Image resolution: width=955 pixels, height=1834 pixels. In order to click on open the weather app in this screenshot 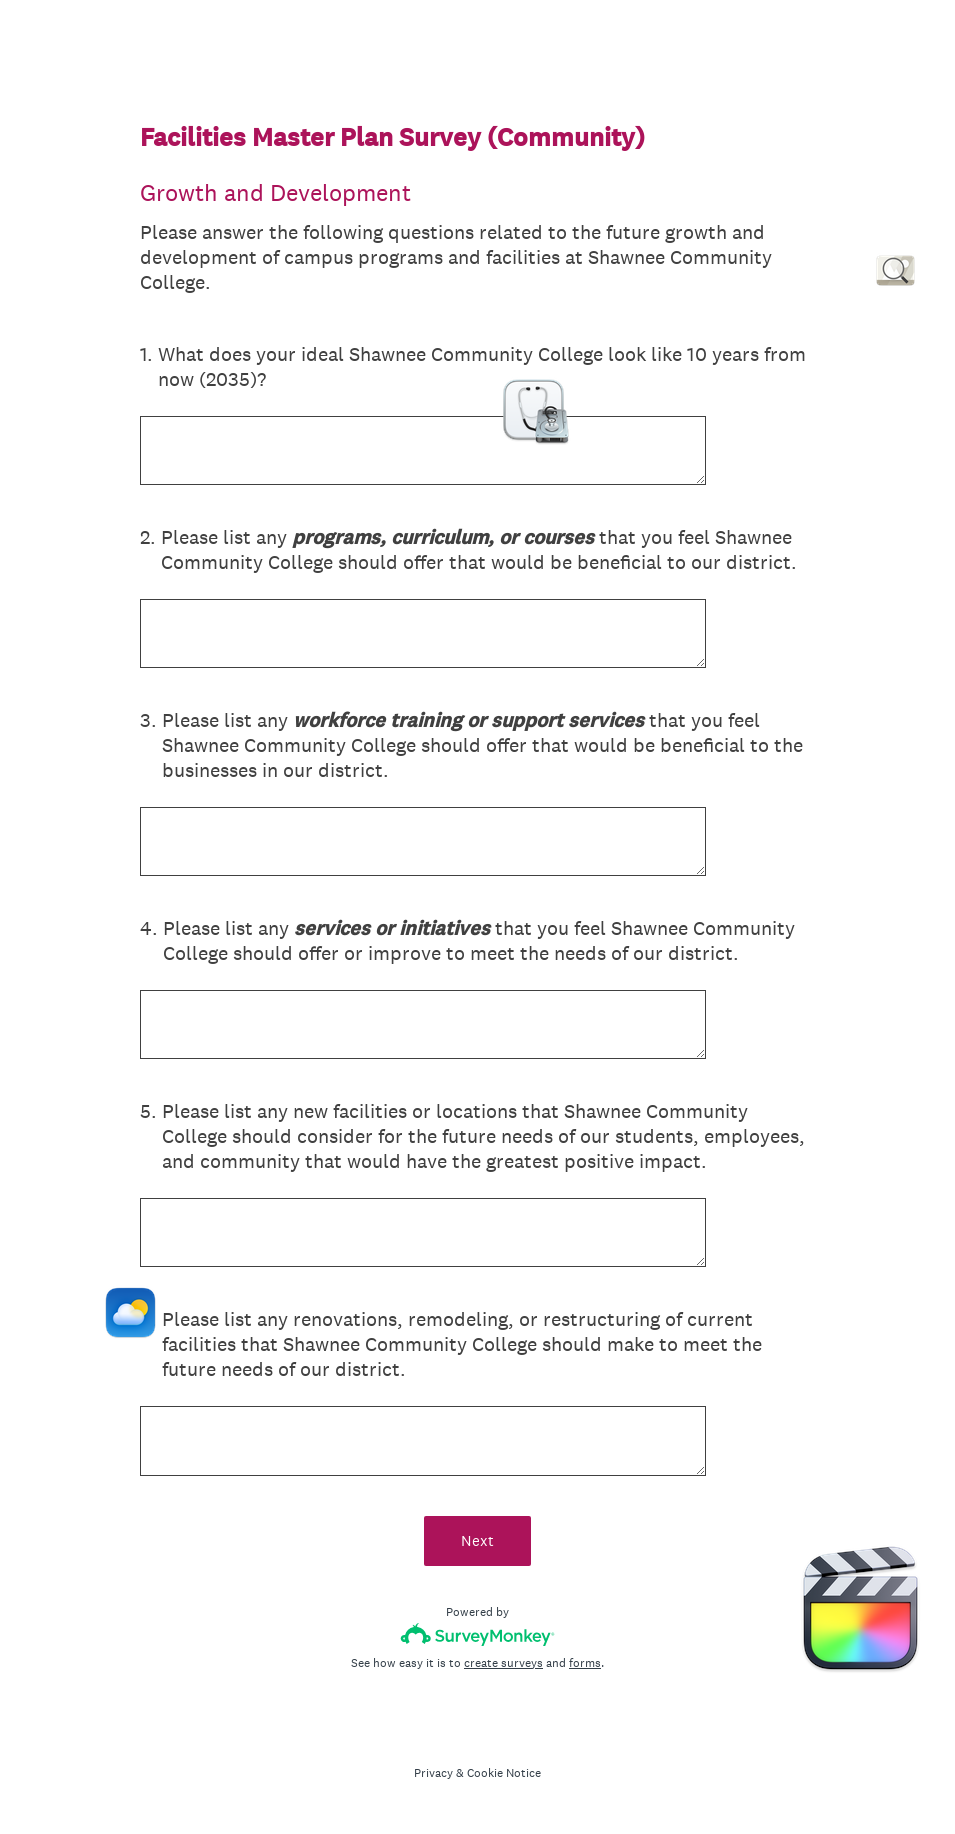, I will do `click(130, 1312)`.